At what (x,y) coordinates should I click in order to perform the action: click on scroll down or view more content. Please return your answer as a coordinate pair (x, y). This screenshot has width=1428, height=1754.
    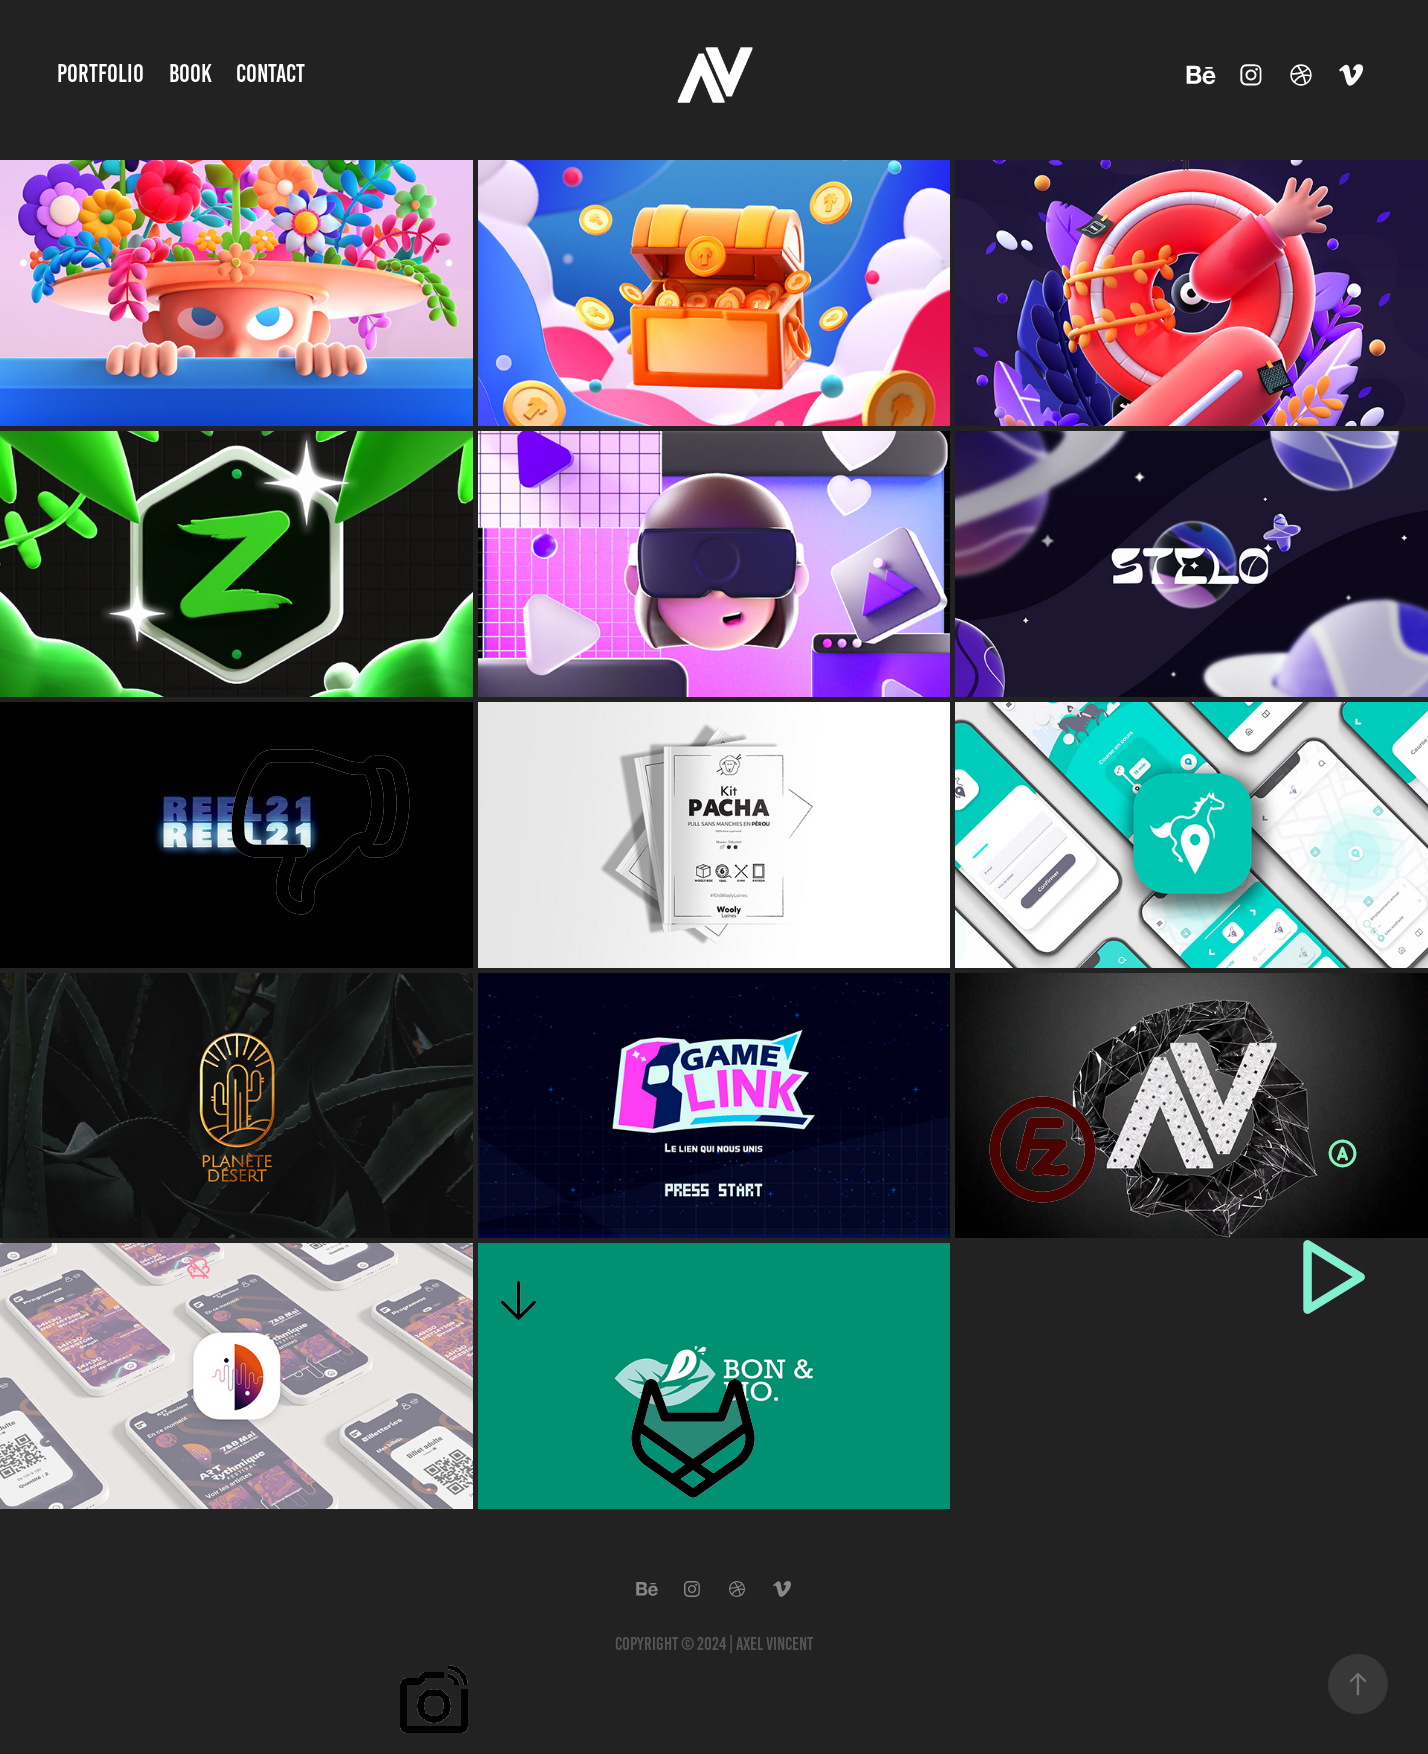
    Looking at the image, I should click on (518, 1300).